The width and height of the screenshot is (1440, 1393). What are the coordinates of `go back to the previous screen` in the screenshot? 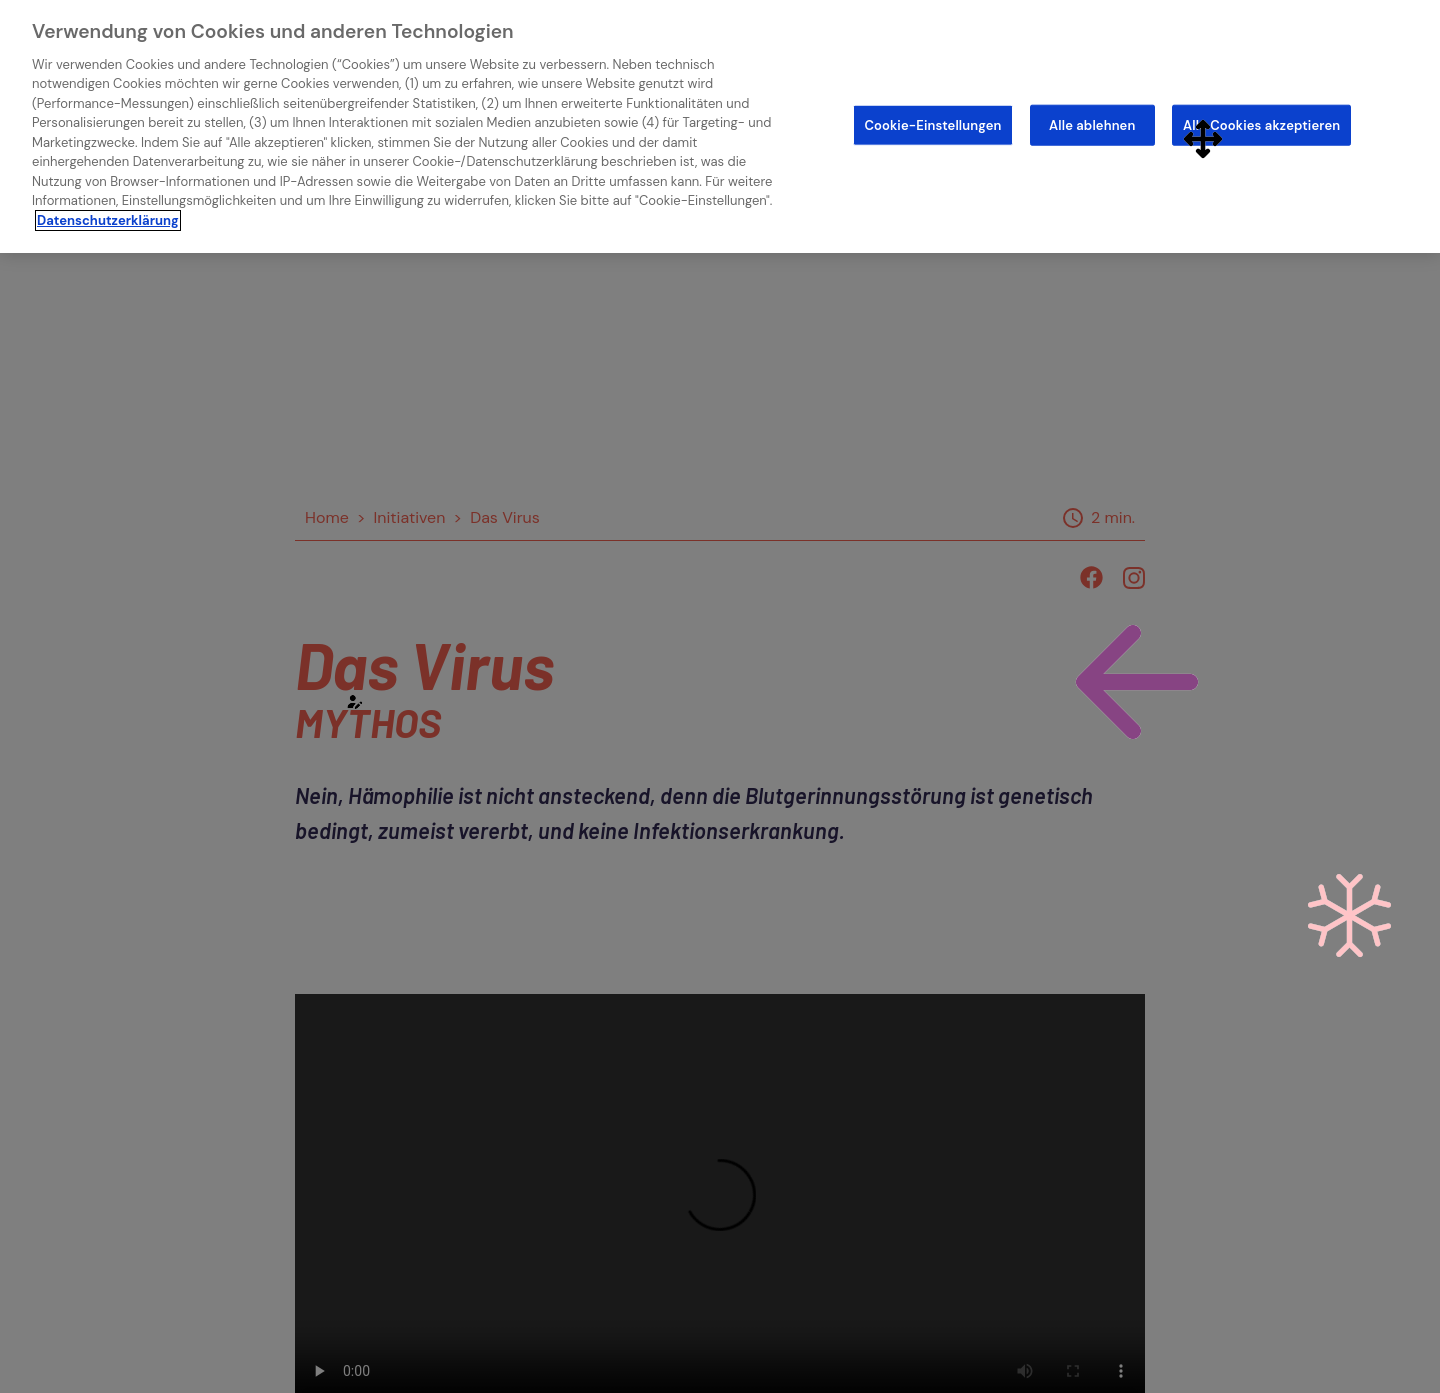 It's located at (1137, 682).